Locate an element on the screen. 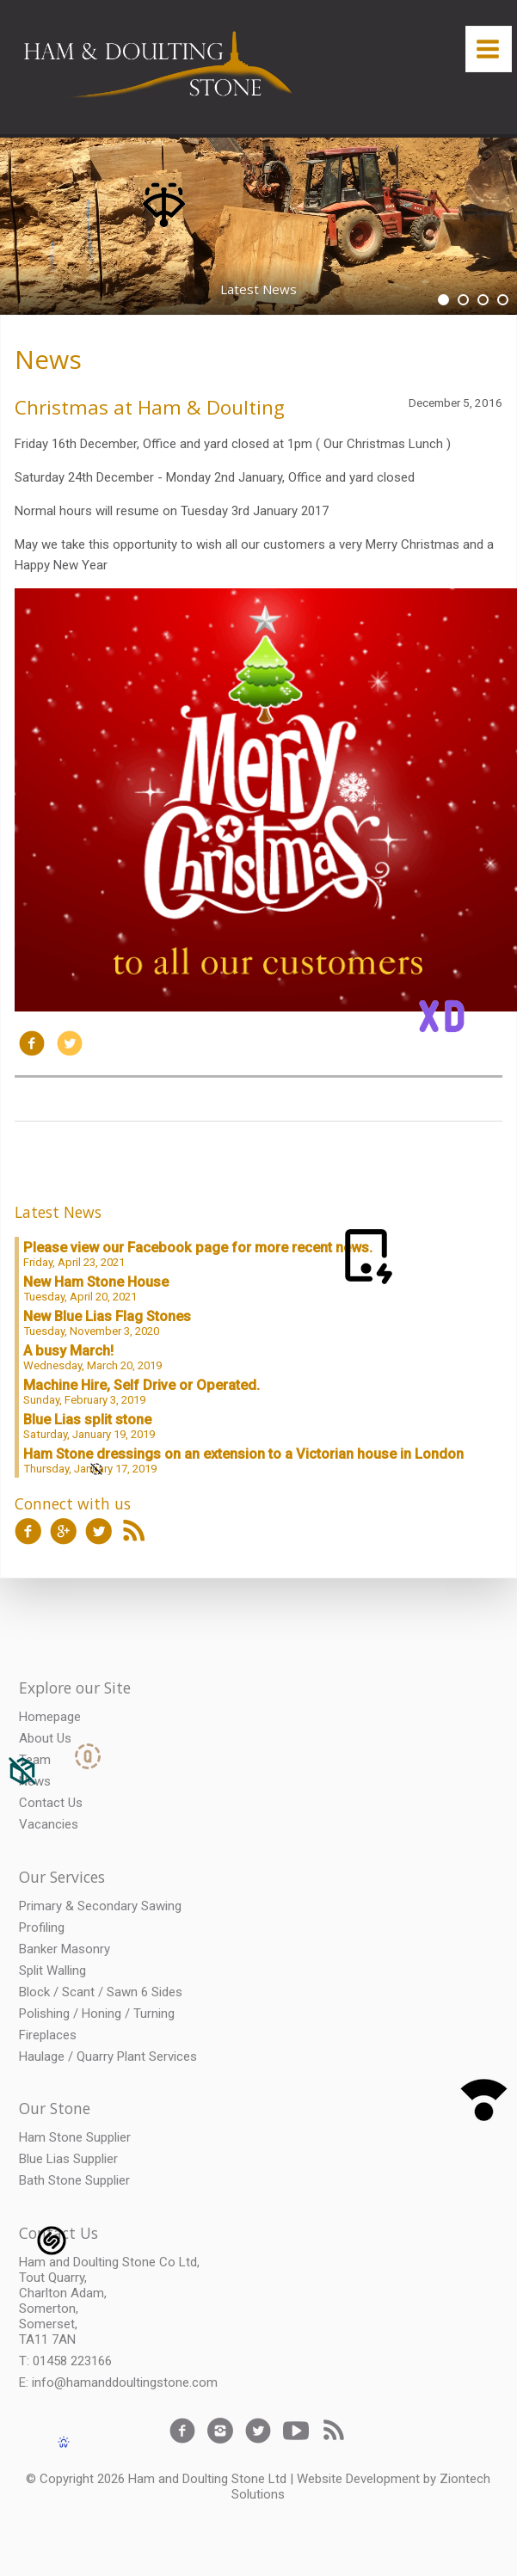 This screenshot has height=2576, width=517. view current UV index level is located at coordinates (64, 2442).